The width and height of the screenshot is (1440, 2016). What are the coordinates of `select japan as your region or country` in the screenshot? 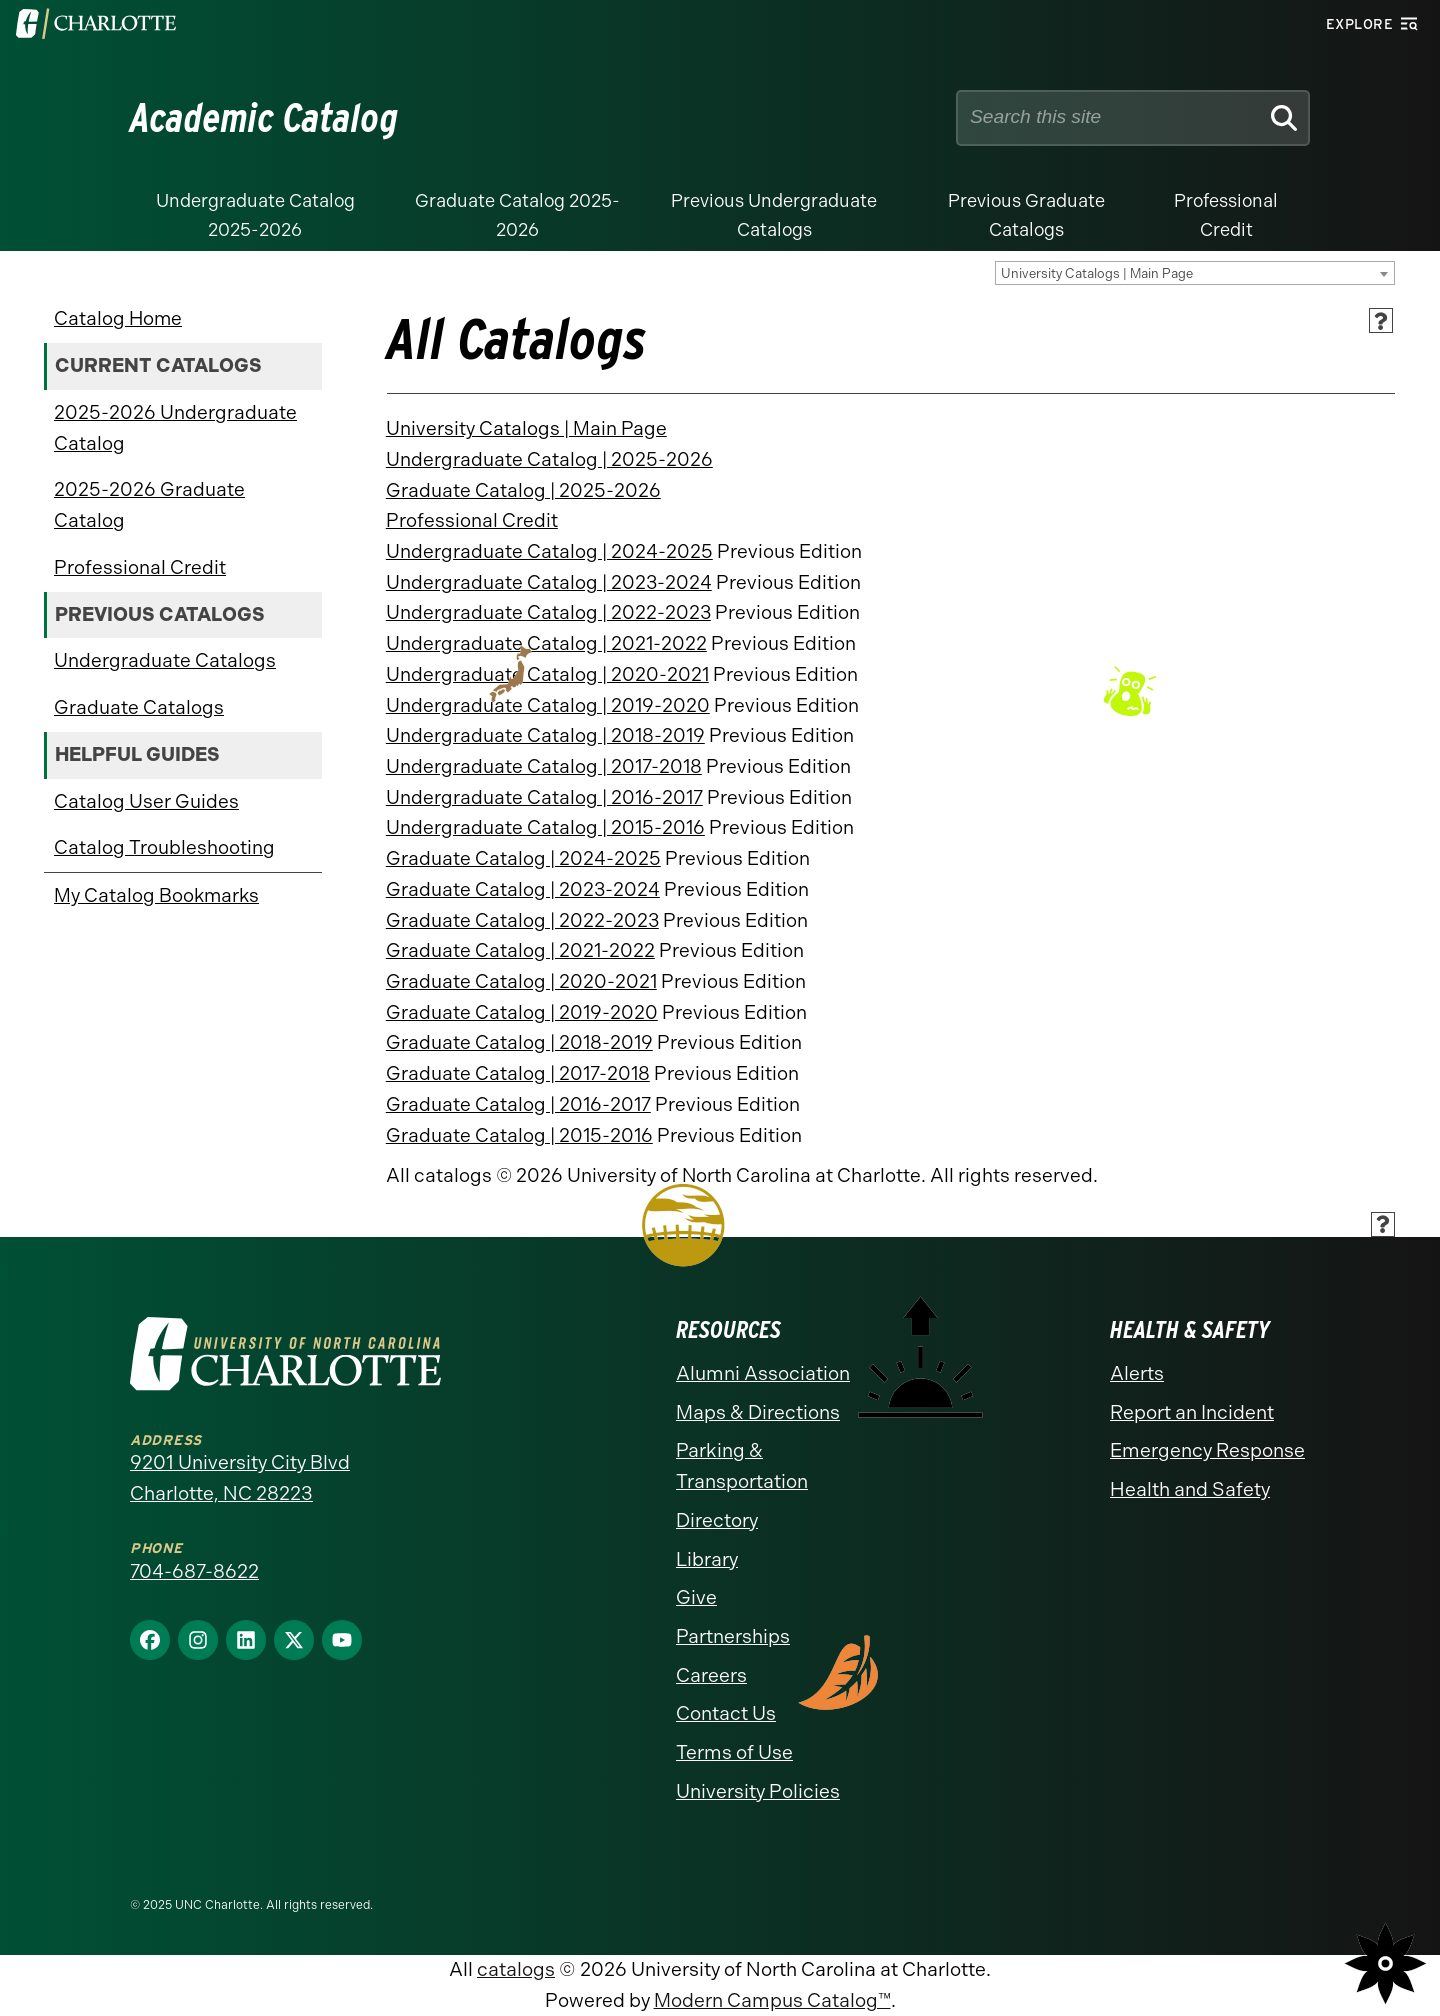 It's located at (510, 673).